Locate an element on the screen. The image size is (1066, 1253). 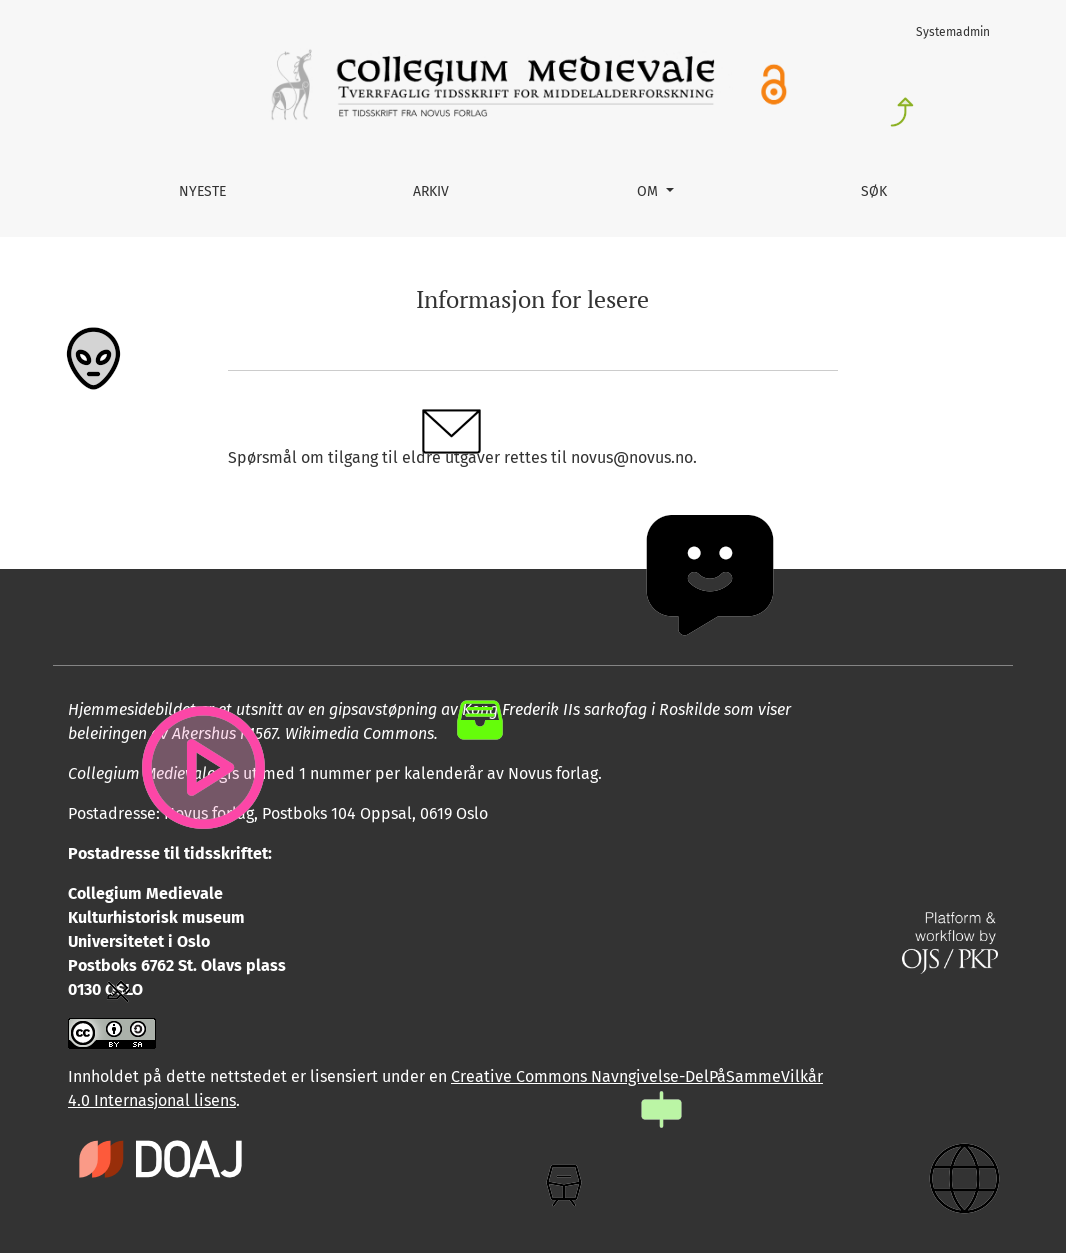
open chatbot or AI assistant is located at coordinates (710, 572).